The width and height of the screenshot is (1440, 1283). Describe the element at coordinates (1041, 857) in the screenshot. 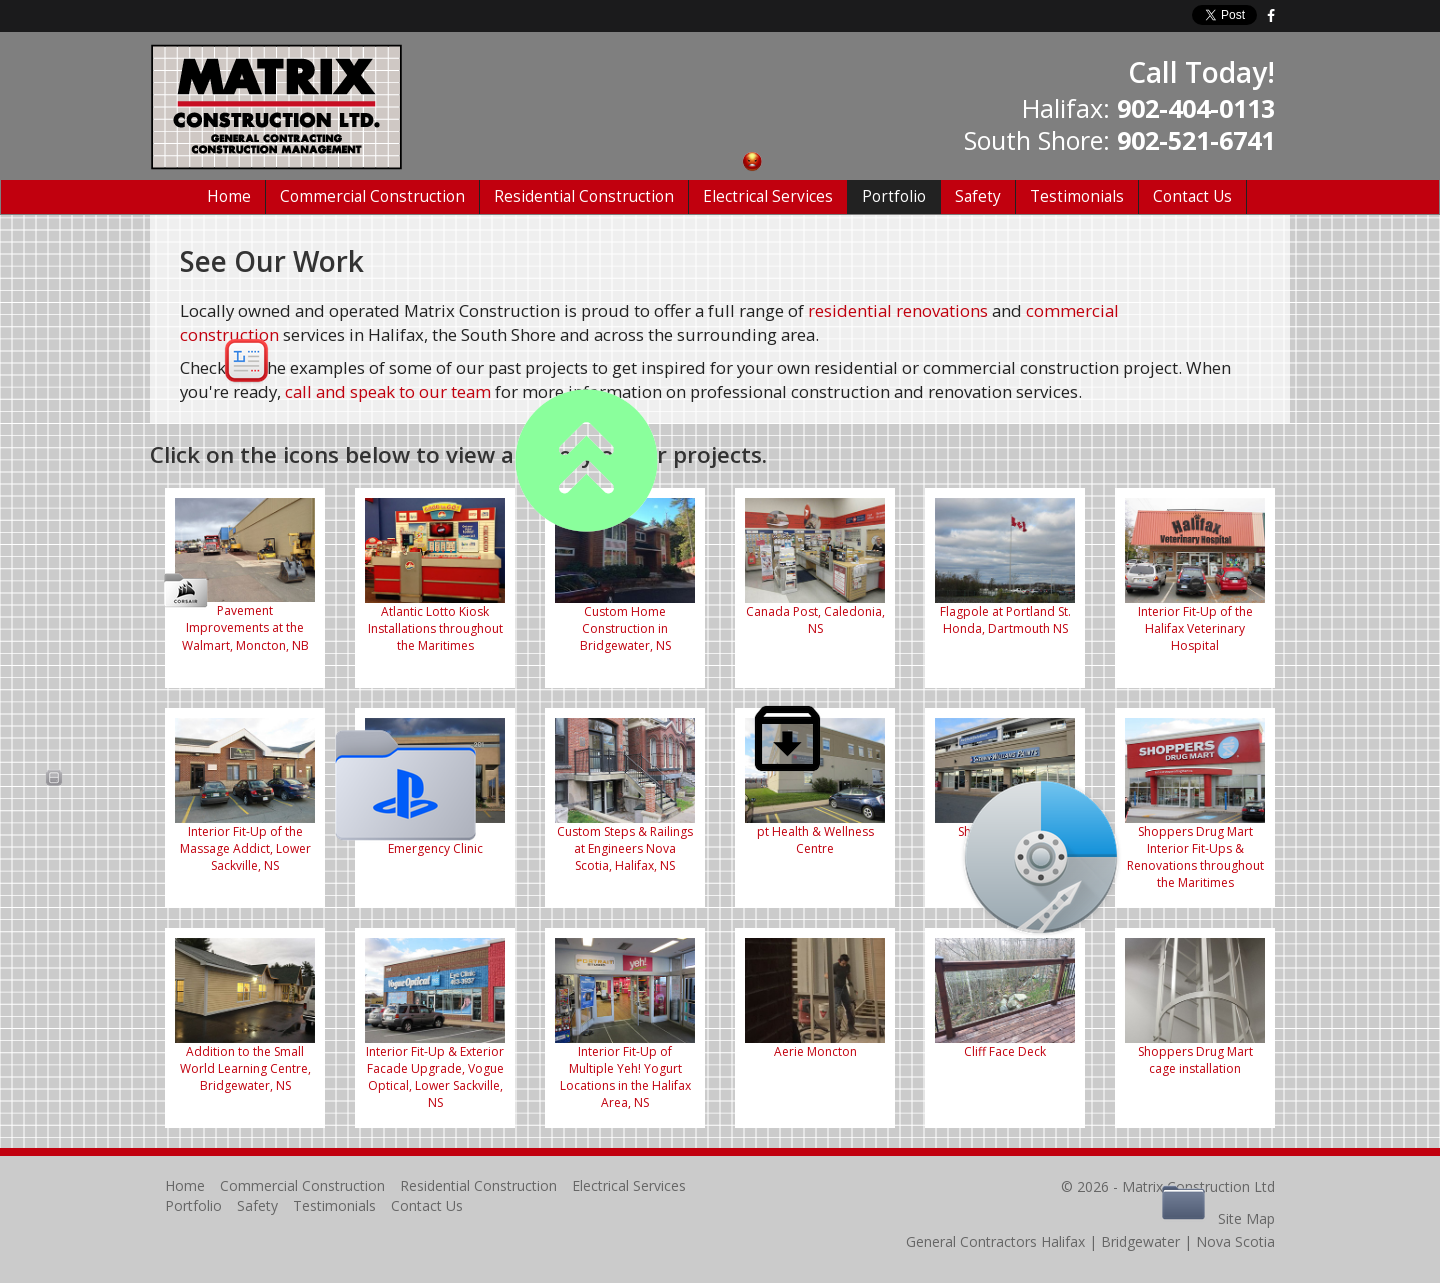

I see `access disk partition settings` at that location.